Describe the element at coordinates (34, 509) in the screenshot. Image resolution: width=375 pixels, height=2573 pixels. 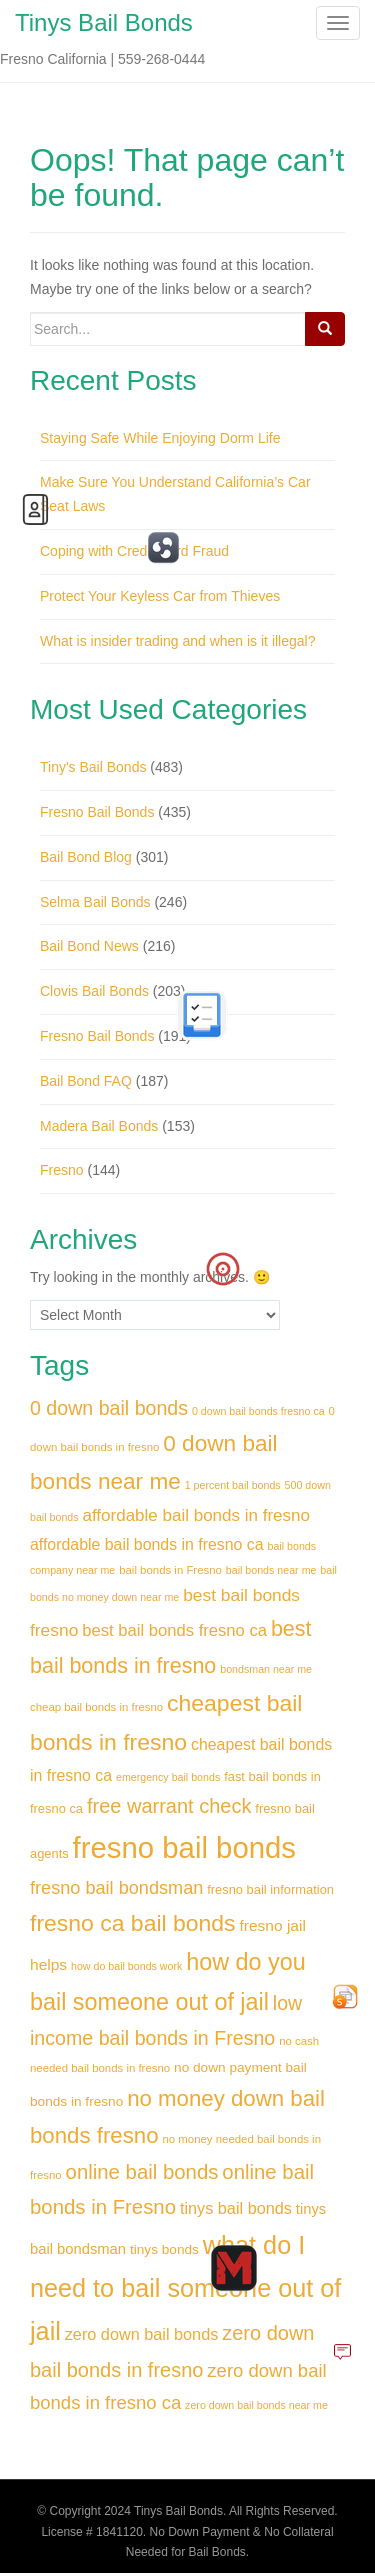
I see `open contacts app` at that location.